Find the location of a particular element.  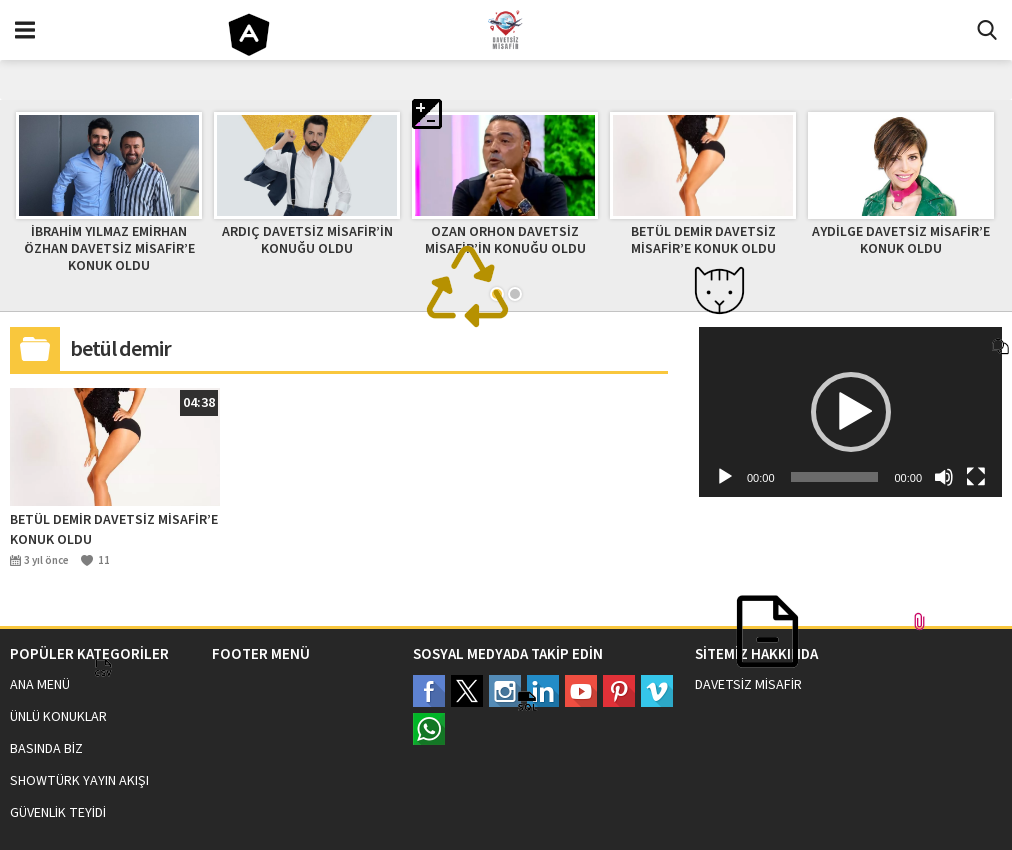

attach a file to your message is located at coordinates (919, 621).